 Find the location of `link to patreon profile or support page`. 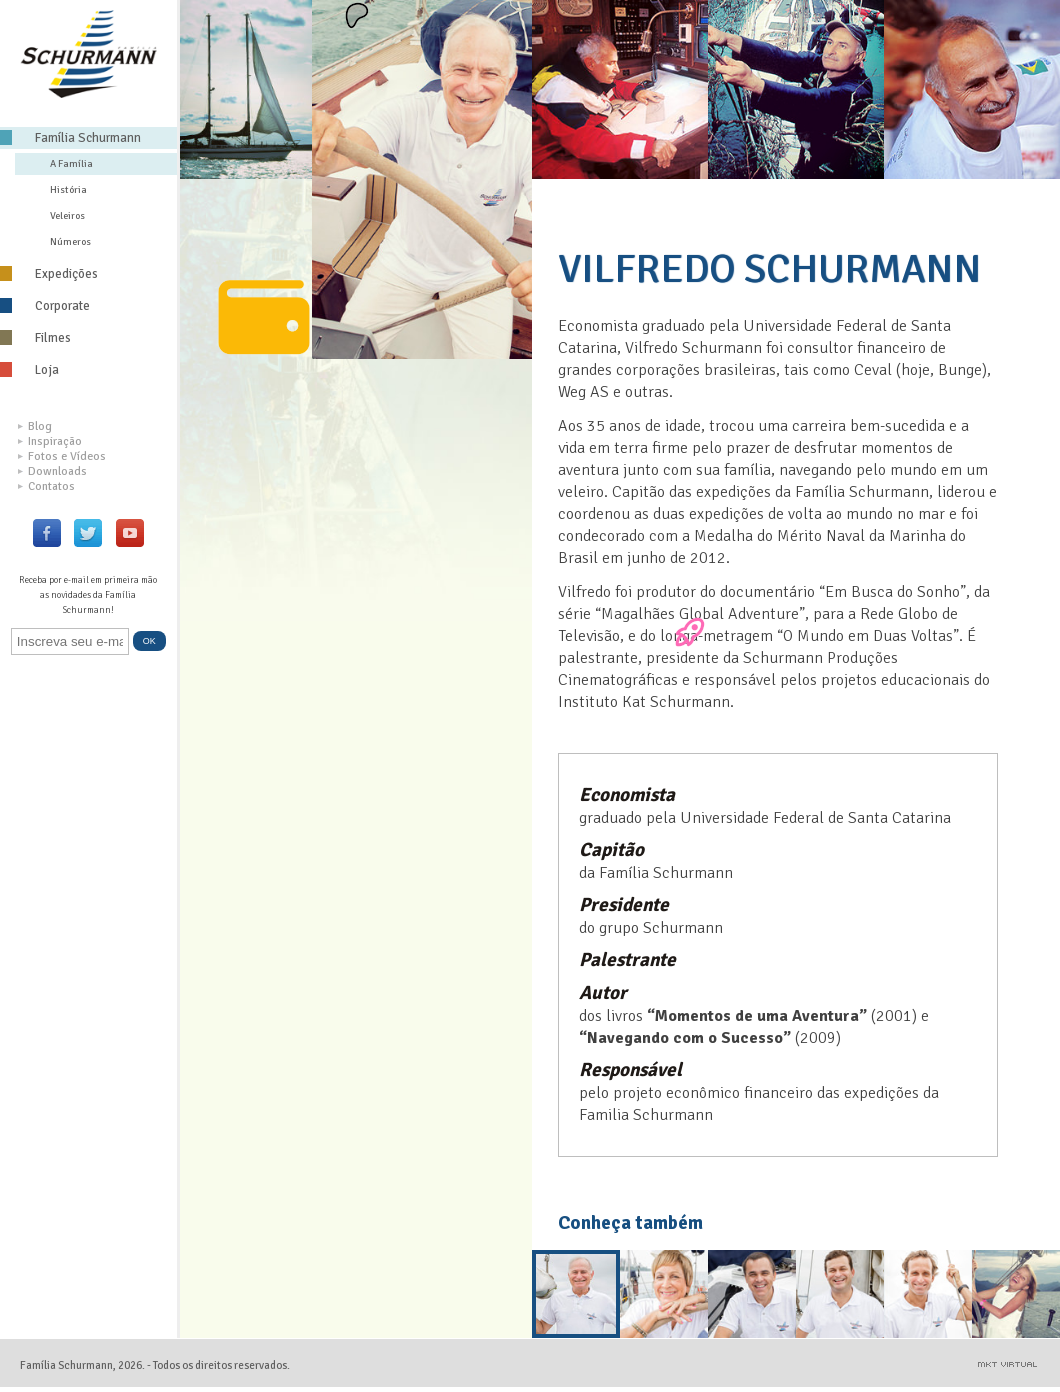

link to patreon profile or support page is located at coordinates (356, 15).